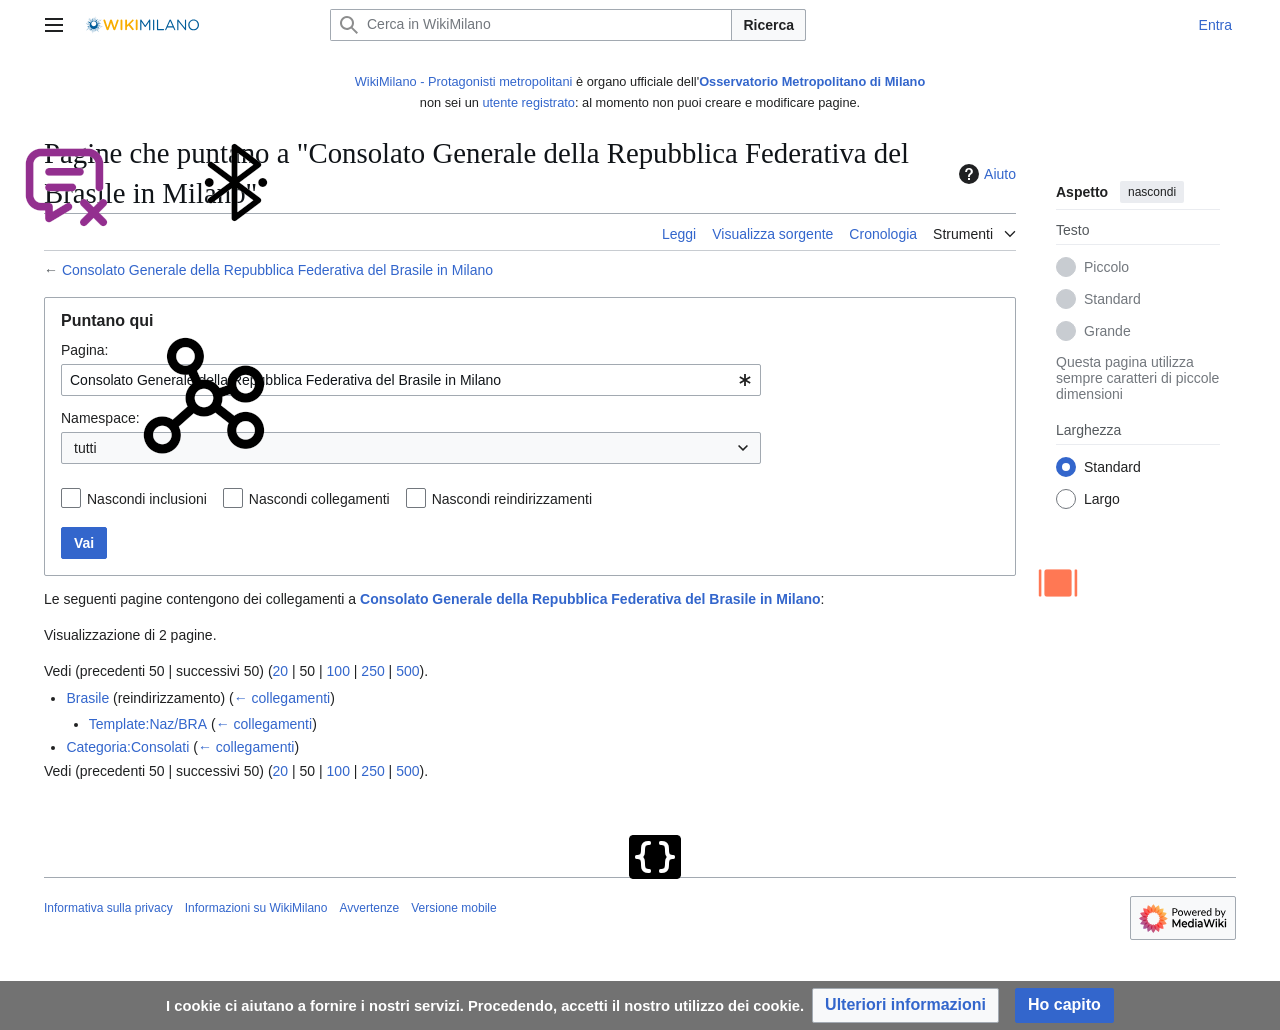 This screenshot has width=1280, height=1030. I want to click on start a slideshow presentation, so click(1058, 583).